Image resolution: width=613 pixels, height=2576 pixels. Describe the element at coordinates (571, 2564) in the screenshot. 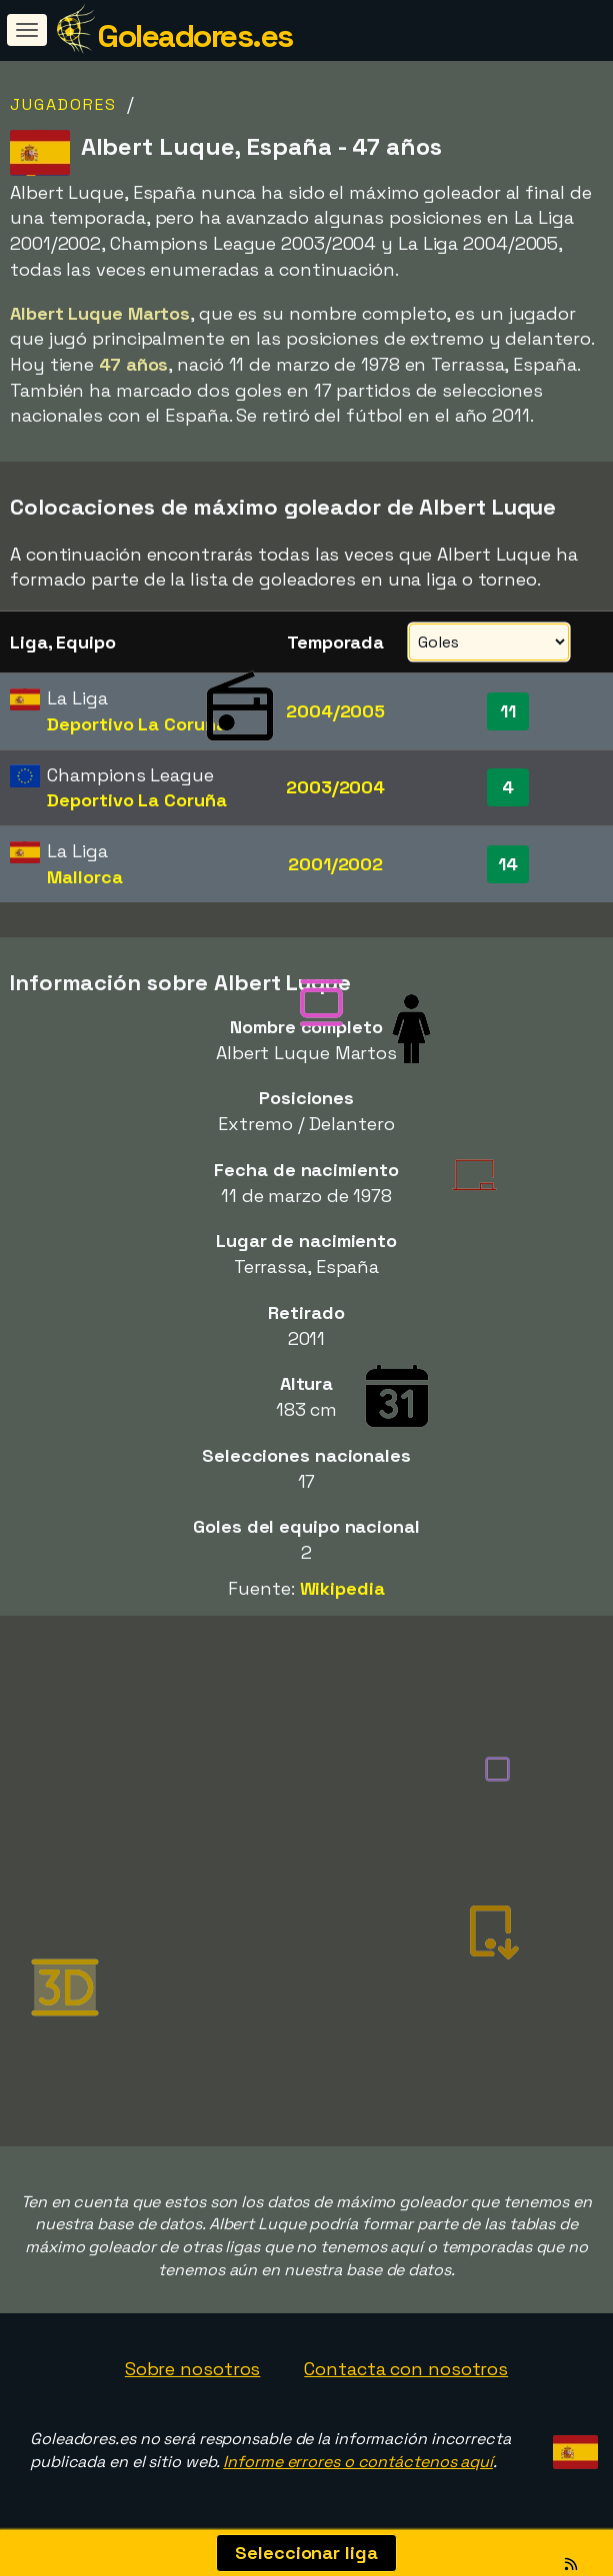

I see `subscribe to RSS feed` at that location.